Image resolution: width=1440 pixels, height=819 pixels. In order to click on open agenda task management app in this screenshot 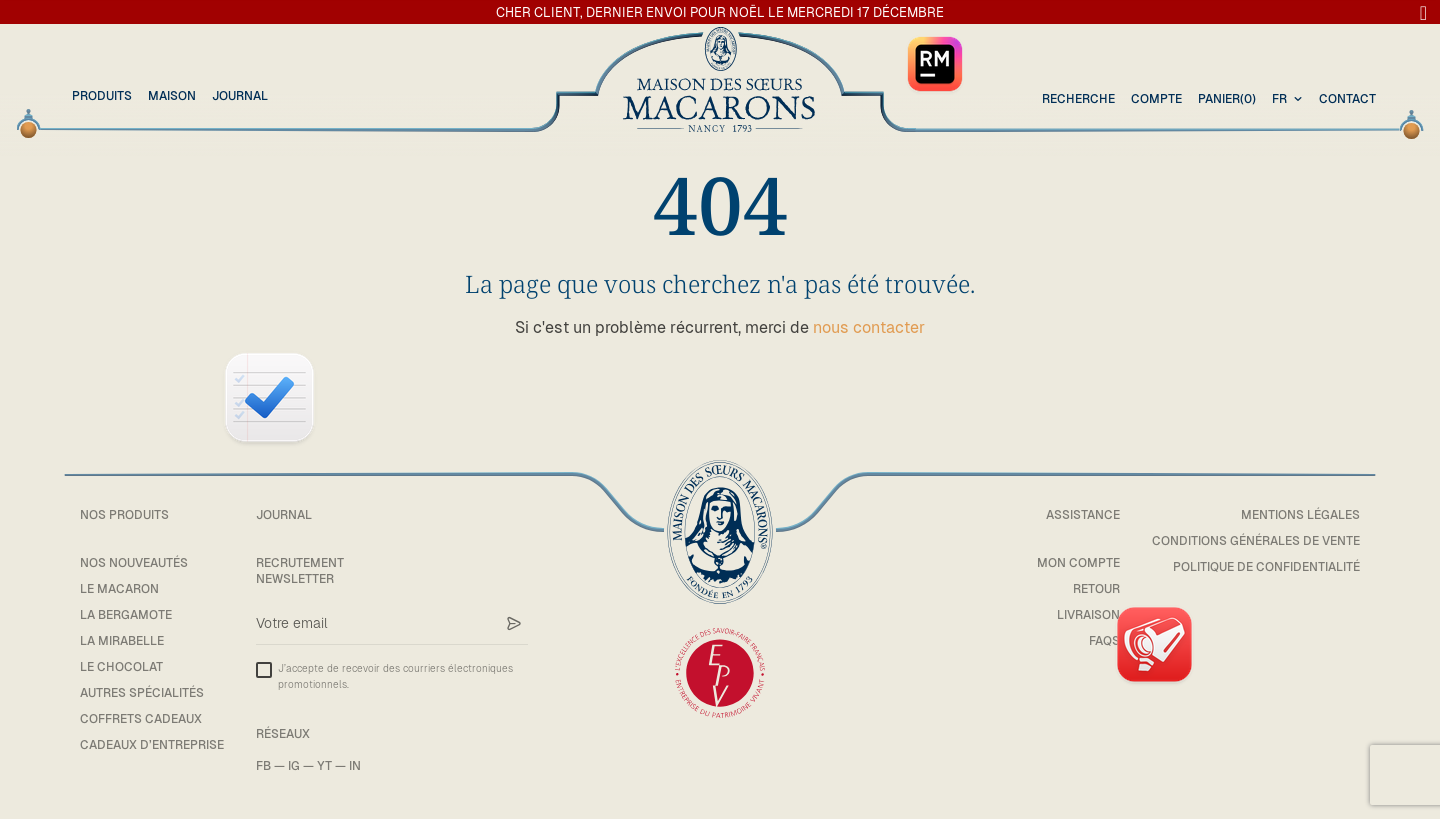, I will do `click(269, 397)`.